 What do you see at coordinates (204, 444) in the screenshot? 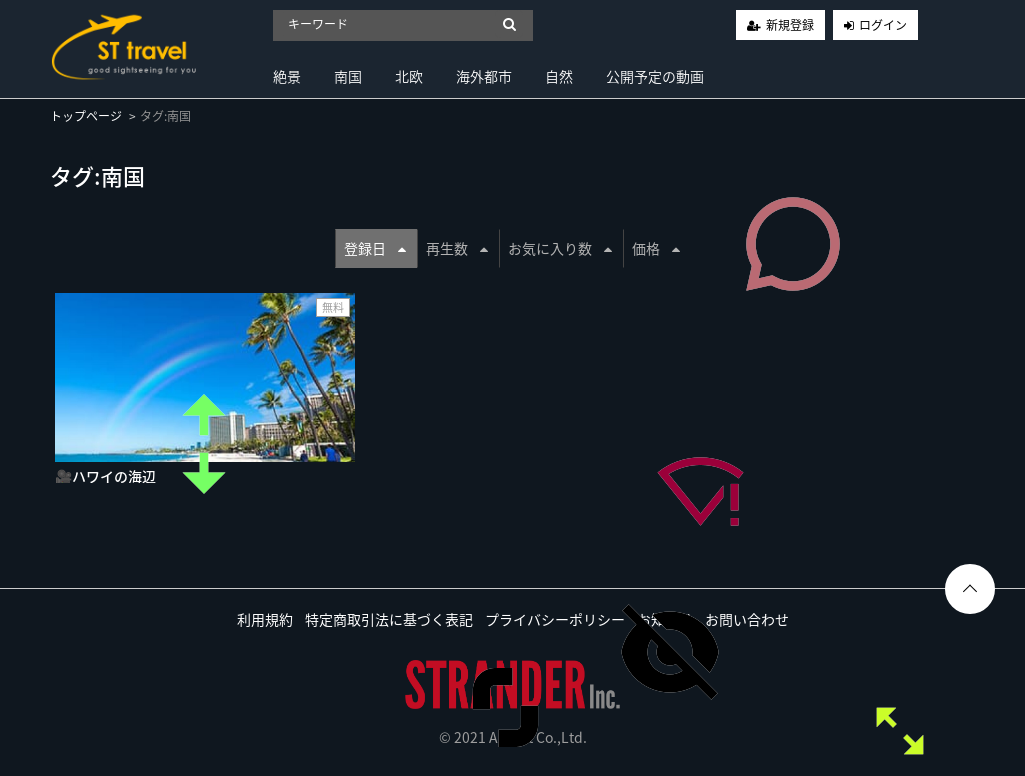
I see `expand content vertically` at bounding box center [204, 444].